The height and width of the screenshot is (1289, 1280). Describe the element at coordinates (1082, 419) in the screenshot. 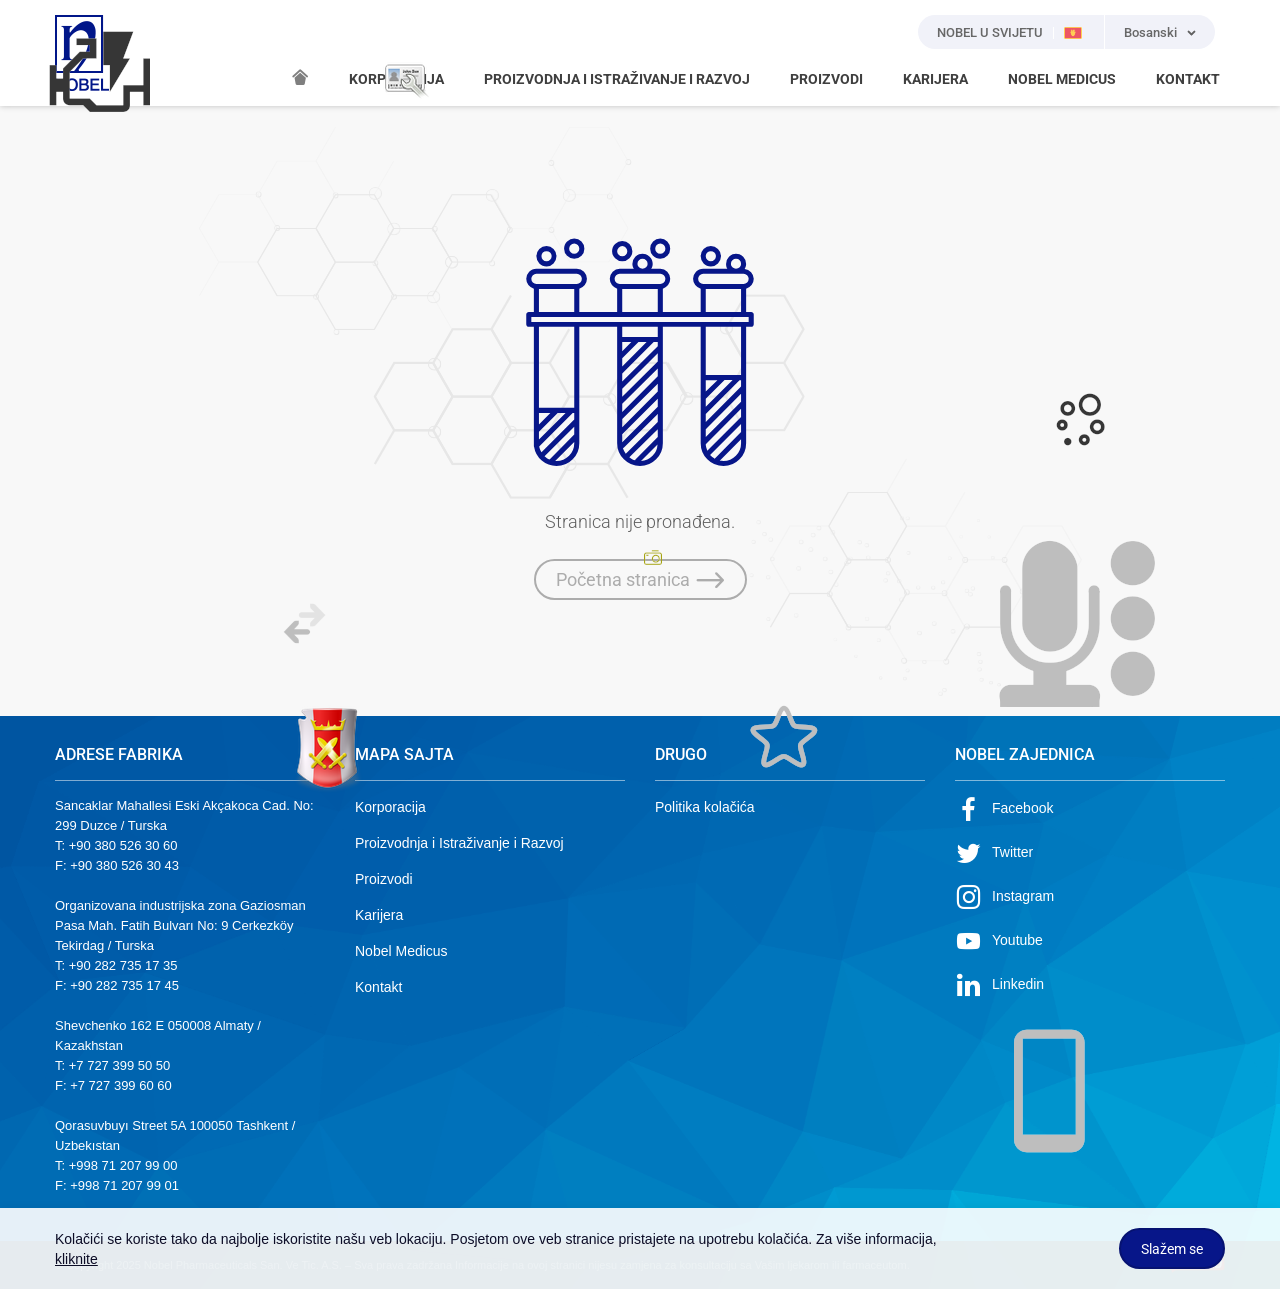

I see `open gnome pie application launcher` at that location.